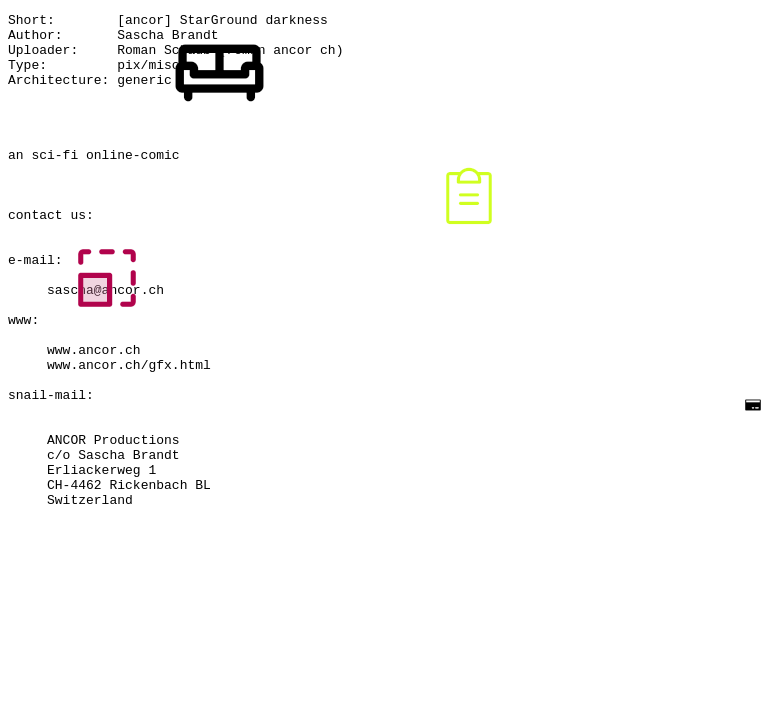 This screenshot has height=720, width=768. I want to click on manage payment methods, so click(753, 405).